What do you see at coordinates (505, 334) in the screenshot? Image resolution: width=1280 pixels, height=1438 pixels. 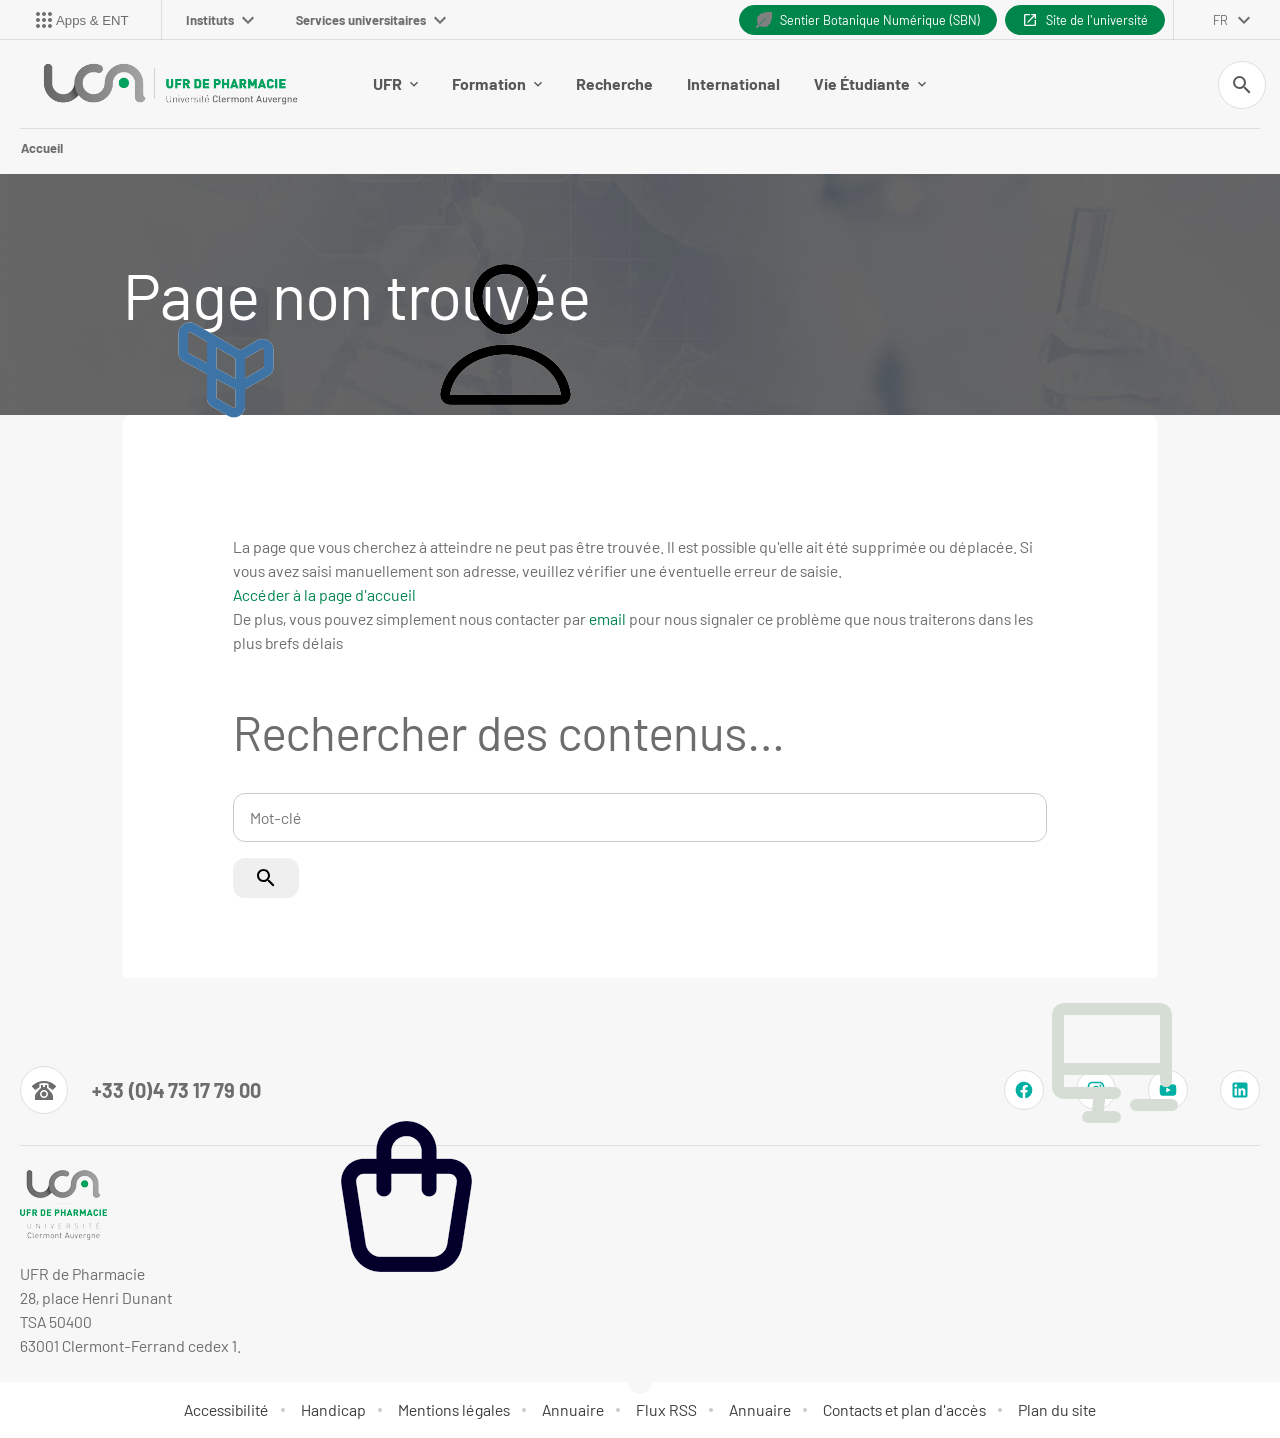 I see `view your profile` at bounding box center [505, 334].